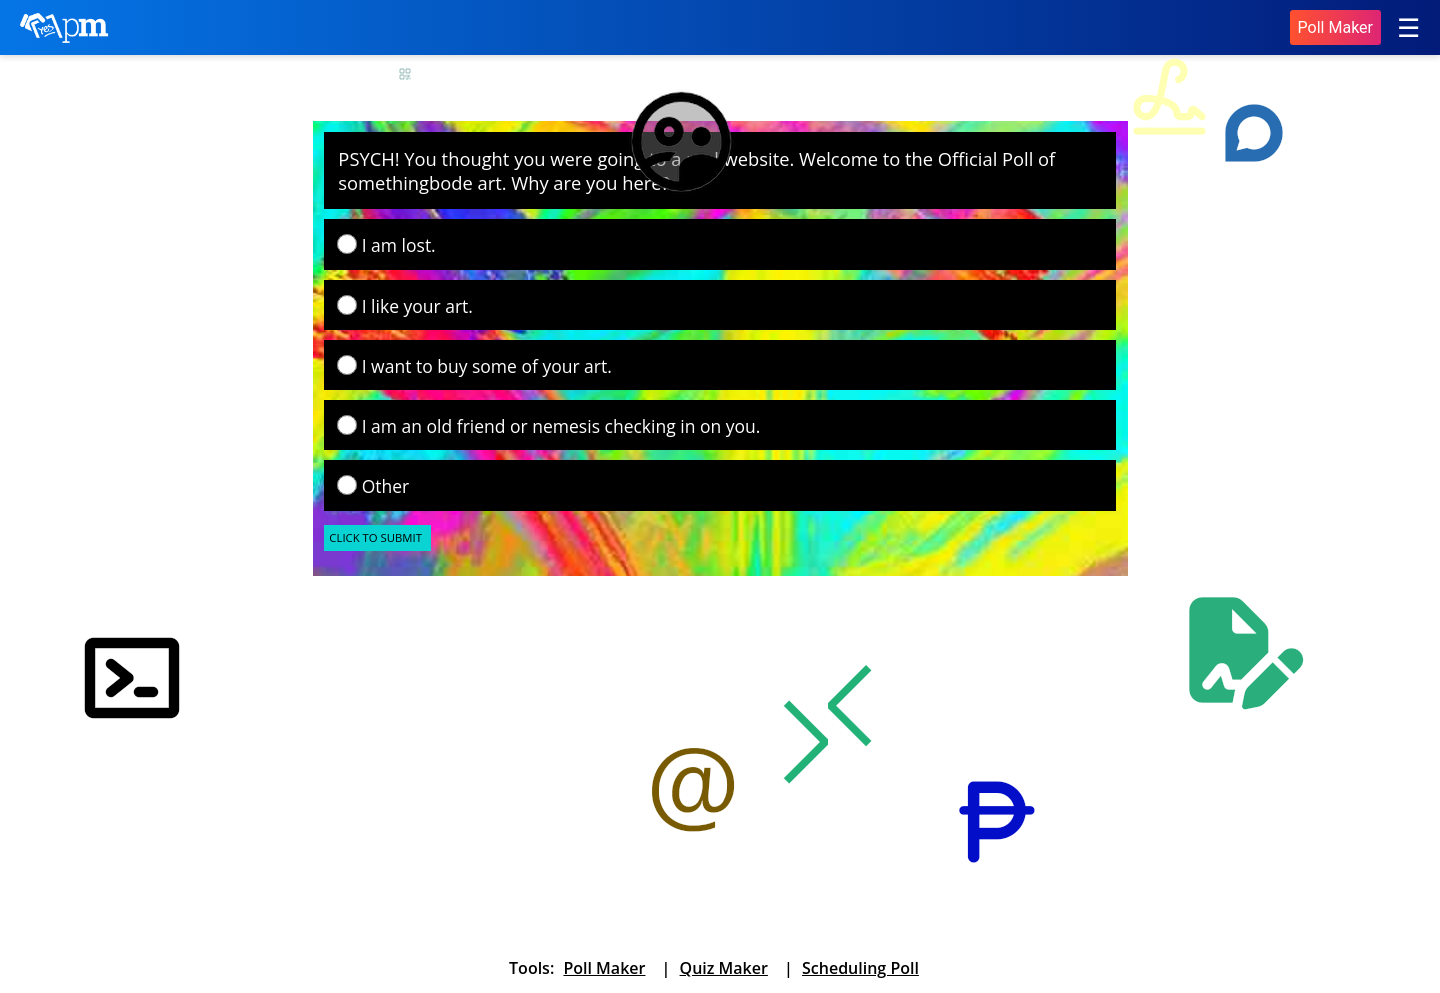 This screenshot has width=1440, height=993. Describe the element at coordinates (828, 727) in the screenshot. I see `connect to a remote server or machine` at that location.